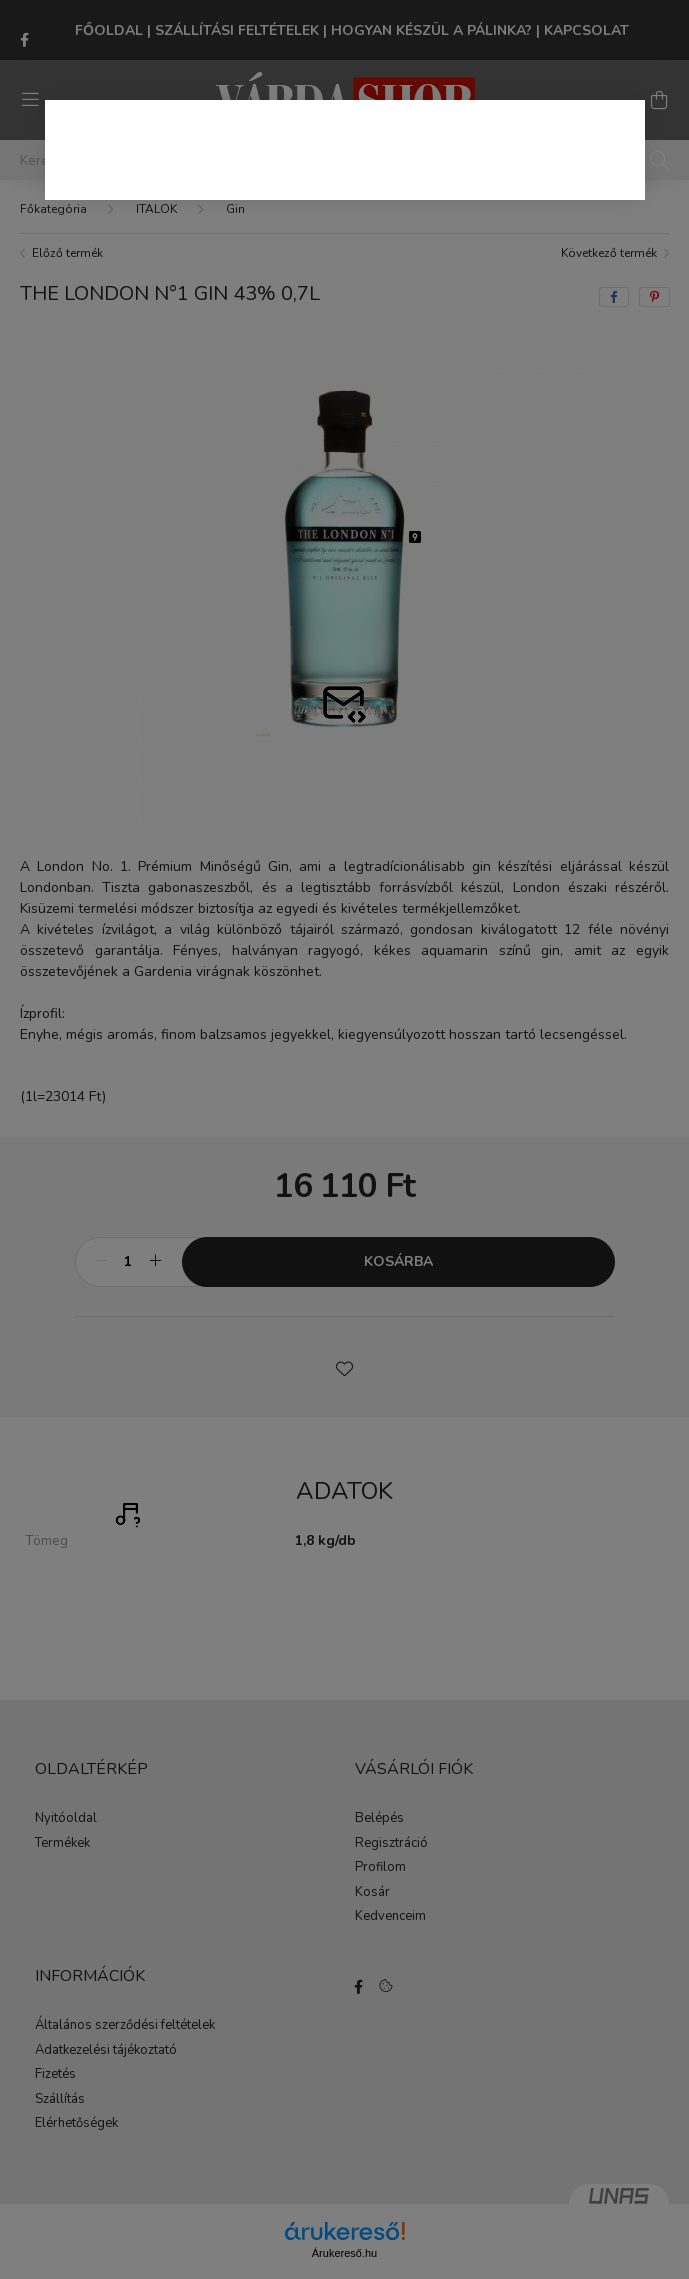  What do you see at coordinates (415, 537) in the screenshot?
I see `select the number nine` at bounding box center [415, 537].